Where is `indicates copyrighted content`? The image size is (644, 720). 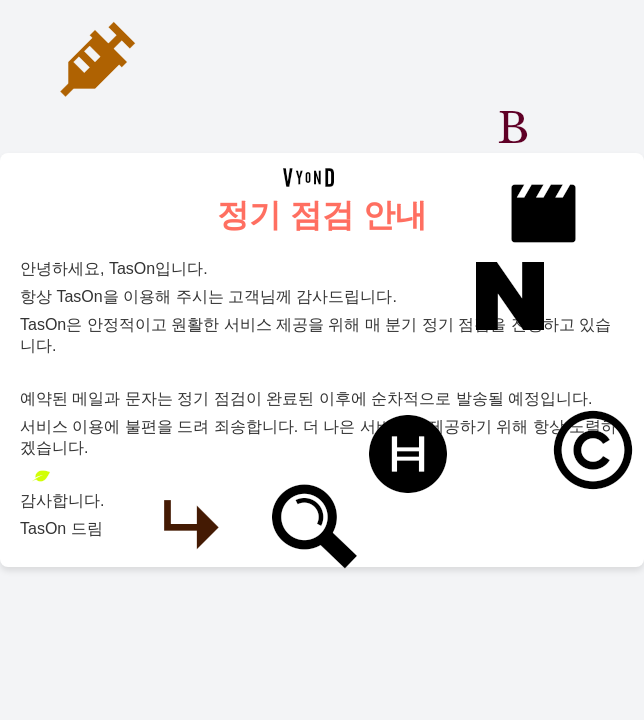
indicates copyrighted content is located at coordinates (593, 450).